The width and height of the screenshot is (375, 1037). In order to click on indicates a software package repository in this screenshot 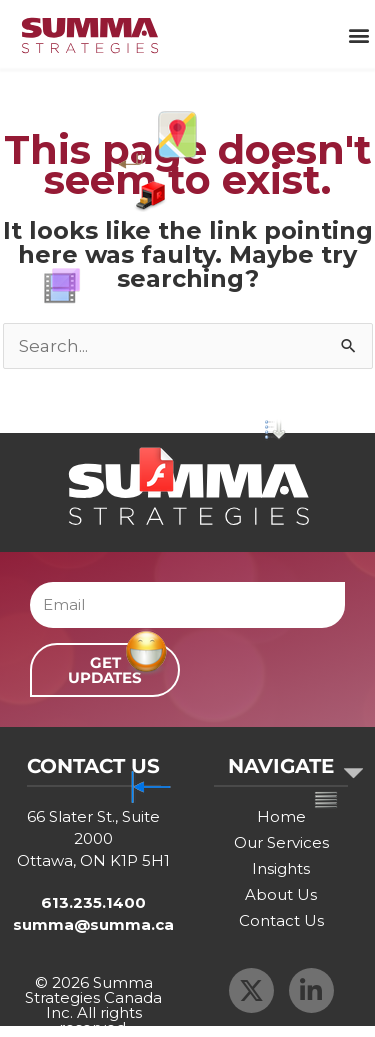, I will do `click(150, 195)`.